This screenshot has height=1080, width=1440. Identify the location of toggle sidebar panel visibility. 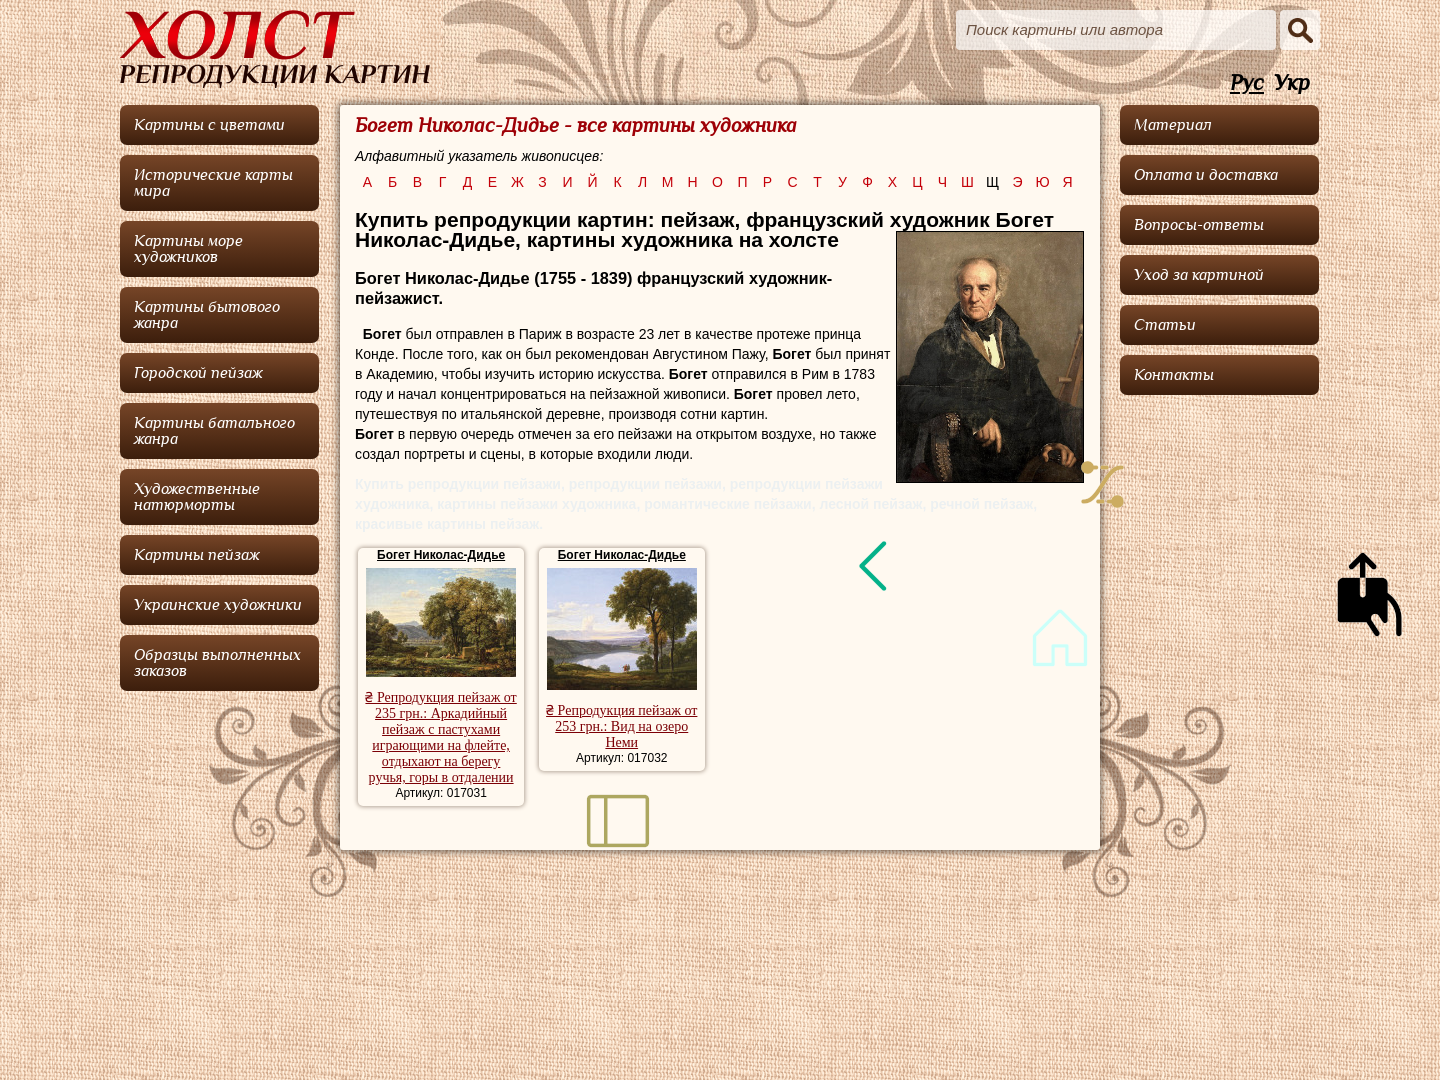
(618, 821).